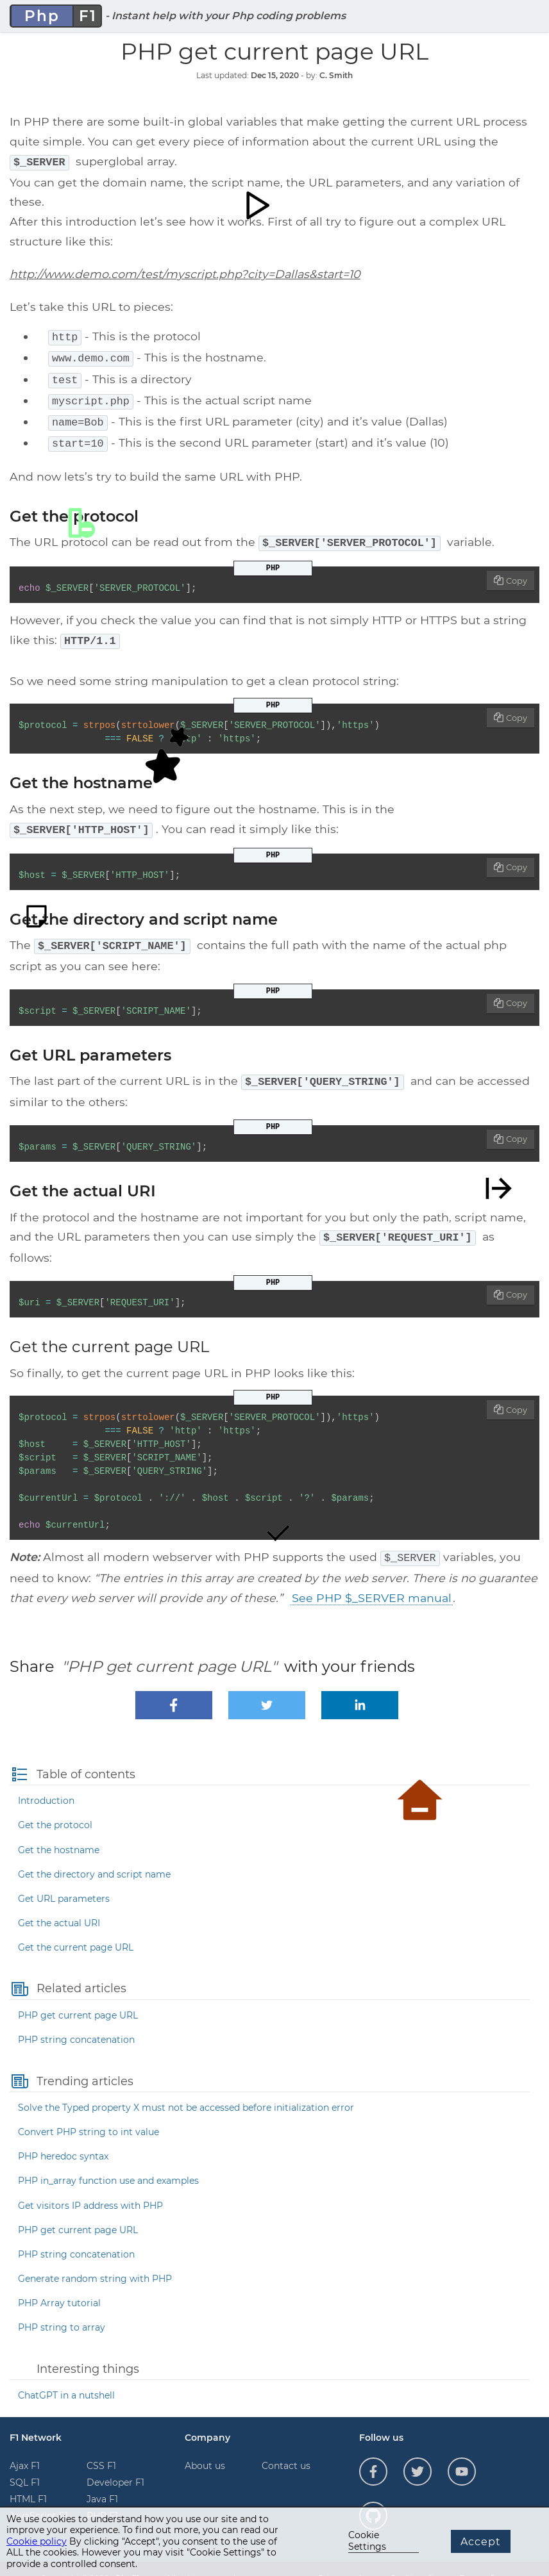 The width and height of the screenshot is (549, 2576). Describe the element at coordinates (255, 205) in the screenshot. I see `play media content` at that location.